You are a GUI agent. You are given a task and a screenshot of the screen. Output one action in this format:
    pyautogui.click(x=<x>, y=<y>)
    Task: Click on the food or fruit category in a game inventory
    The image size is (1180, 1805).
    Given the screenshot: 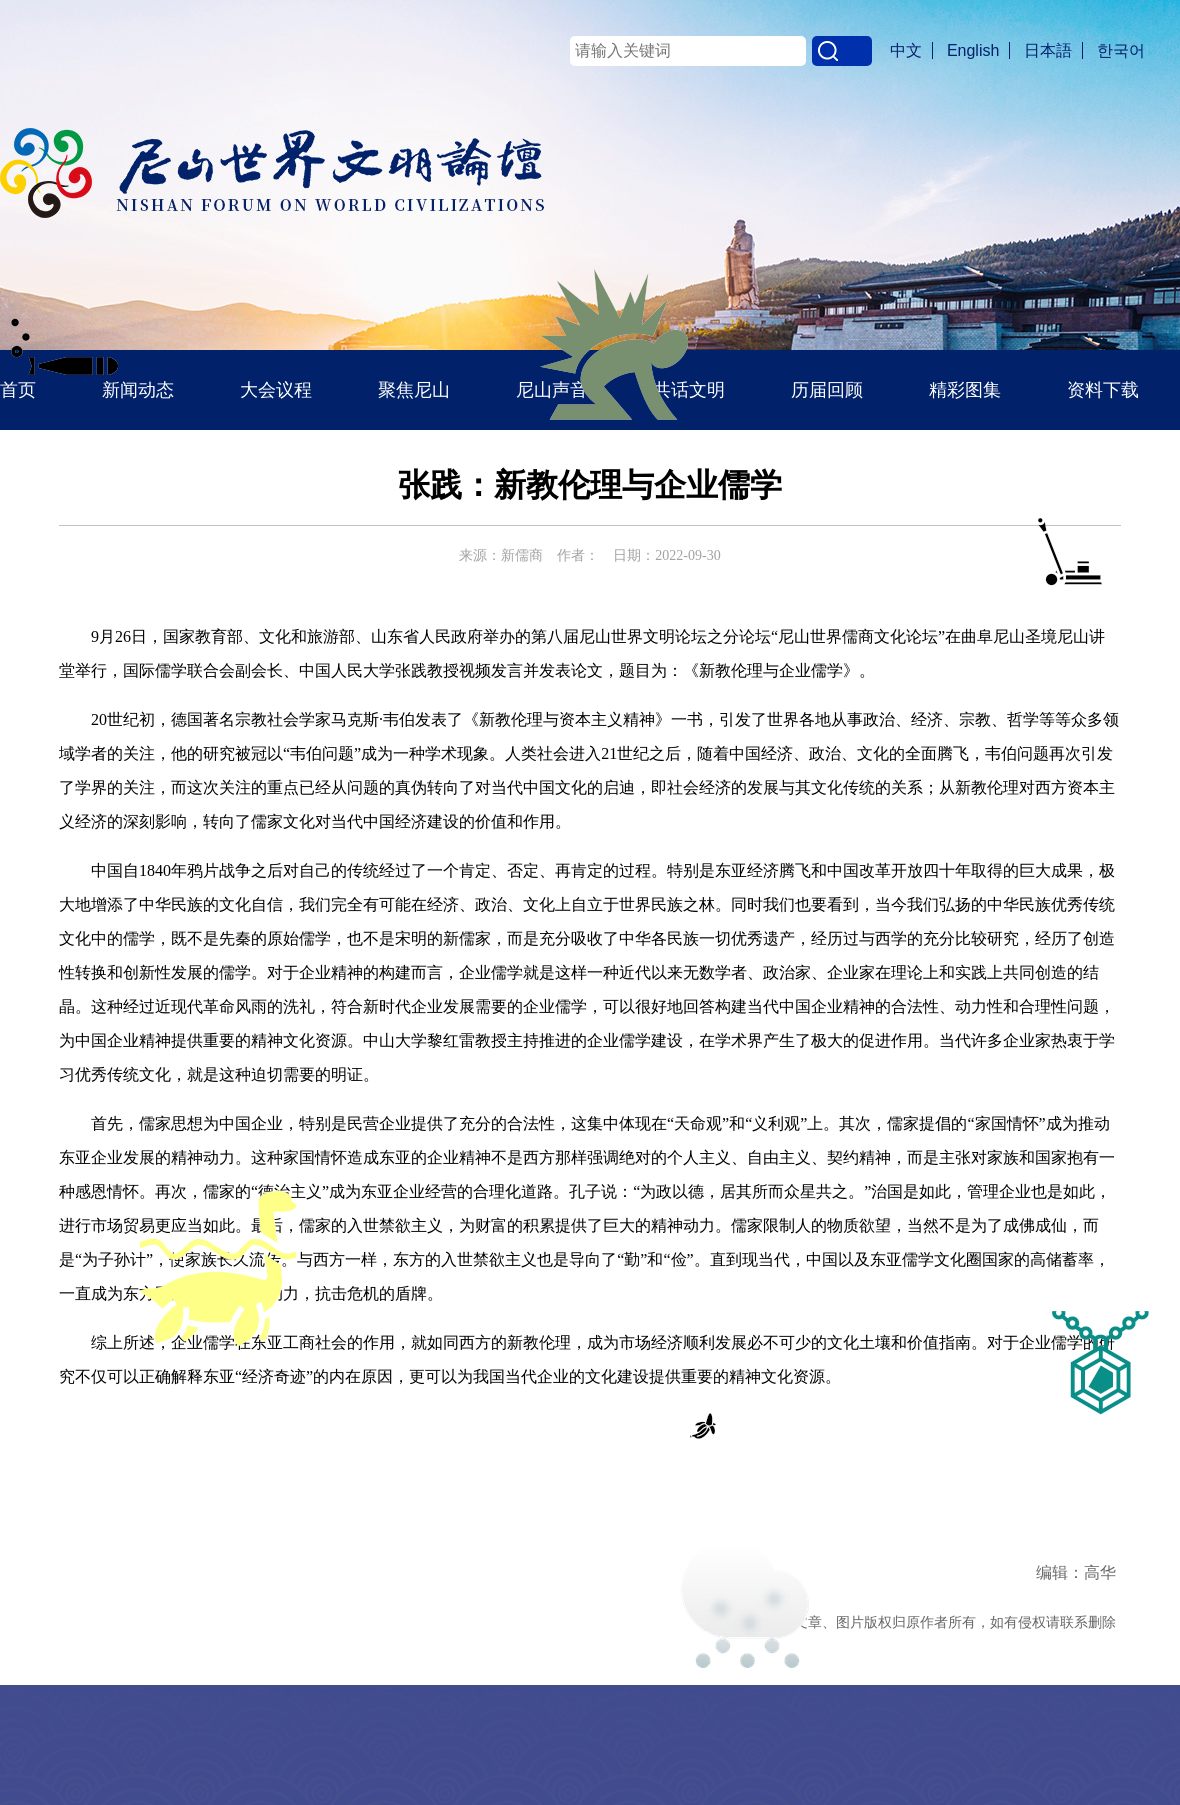 What is the action you would take?
    pyautogui.click(x=703, y=1426)
    